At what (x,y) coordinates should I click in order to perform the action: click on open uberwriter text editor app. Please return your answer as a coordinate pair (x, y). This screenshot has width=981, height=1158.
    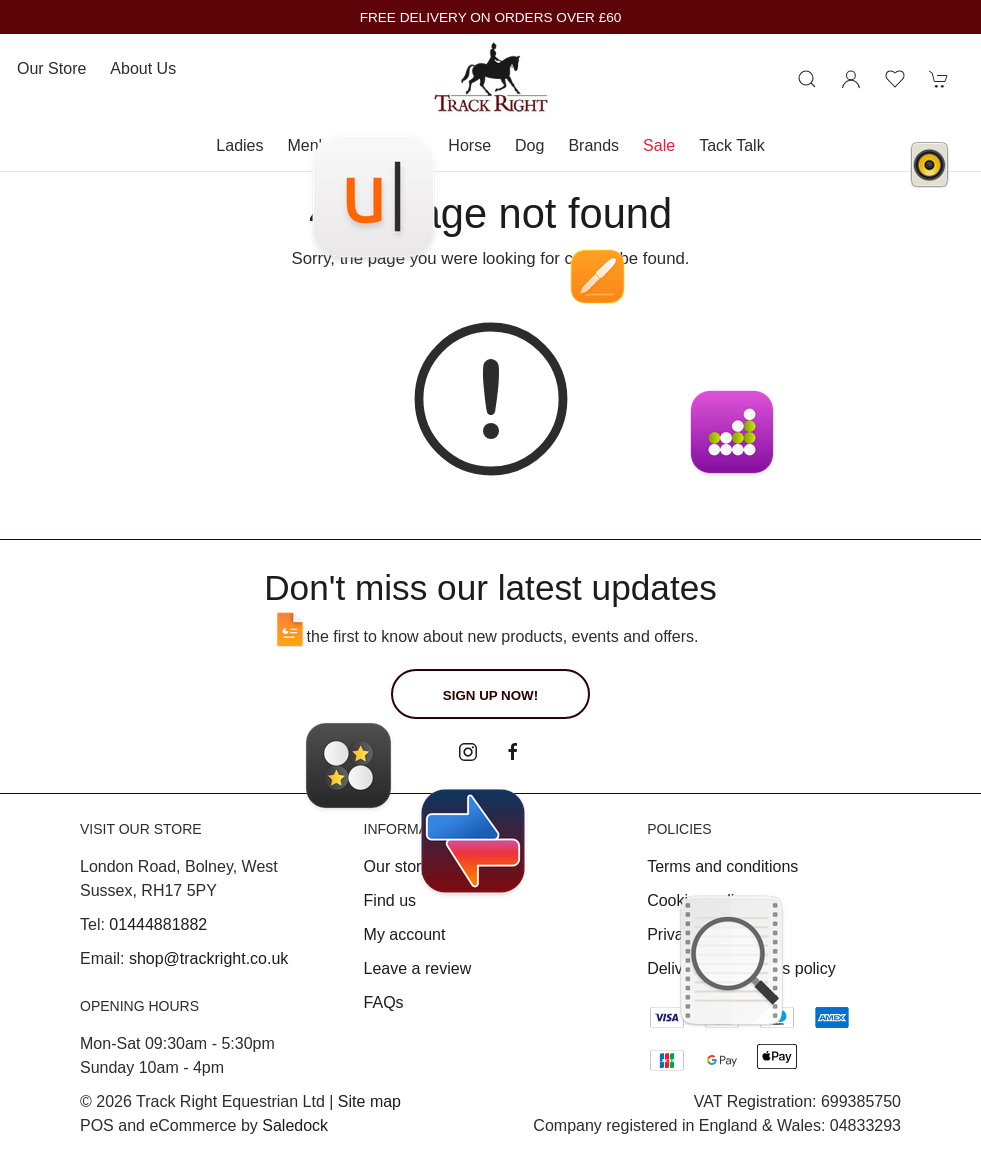
    Looking at the image, I should click on (373, 196).